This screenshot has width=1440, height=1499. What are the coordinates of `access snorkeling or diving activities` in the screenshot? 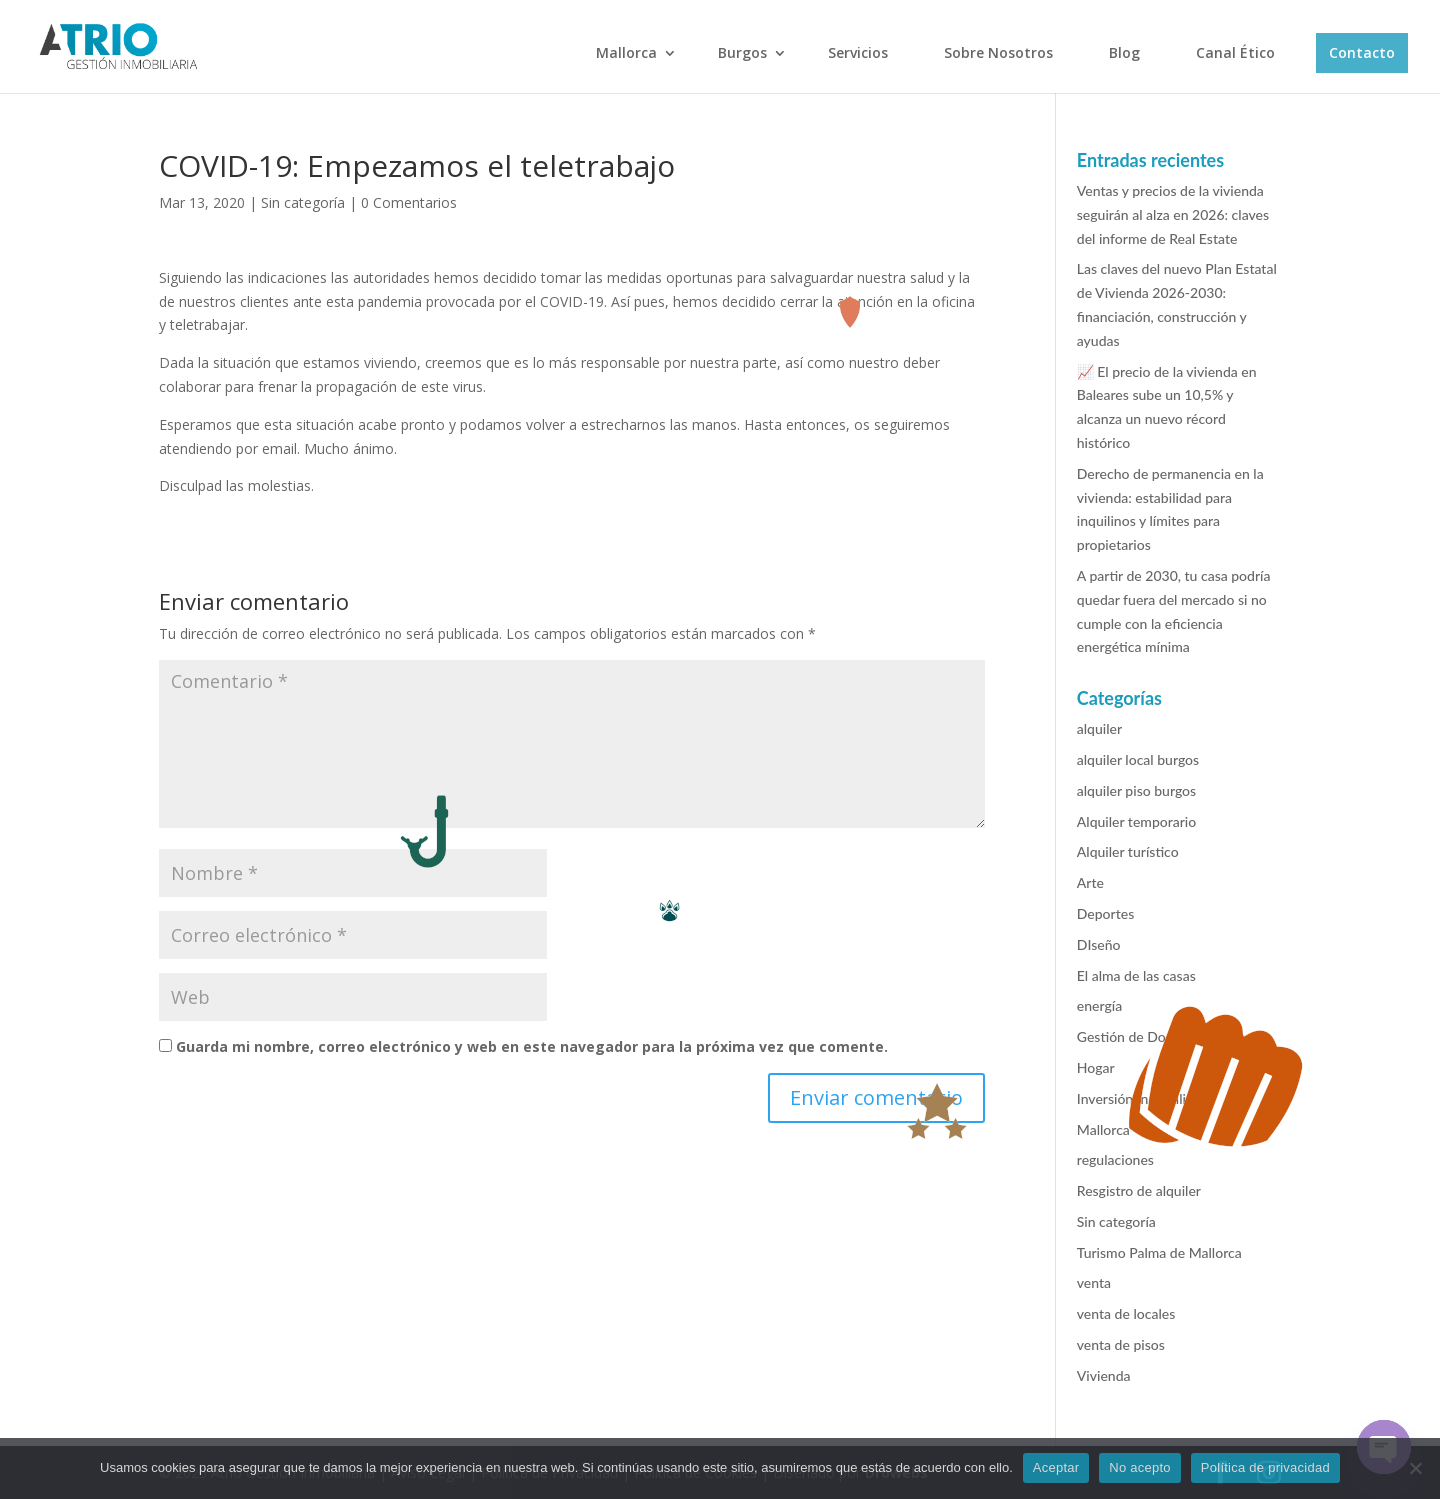 It's located at (424, 831).